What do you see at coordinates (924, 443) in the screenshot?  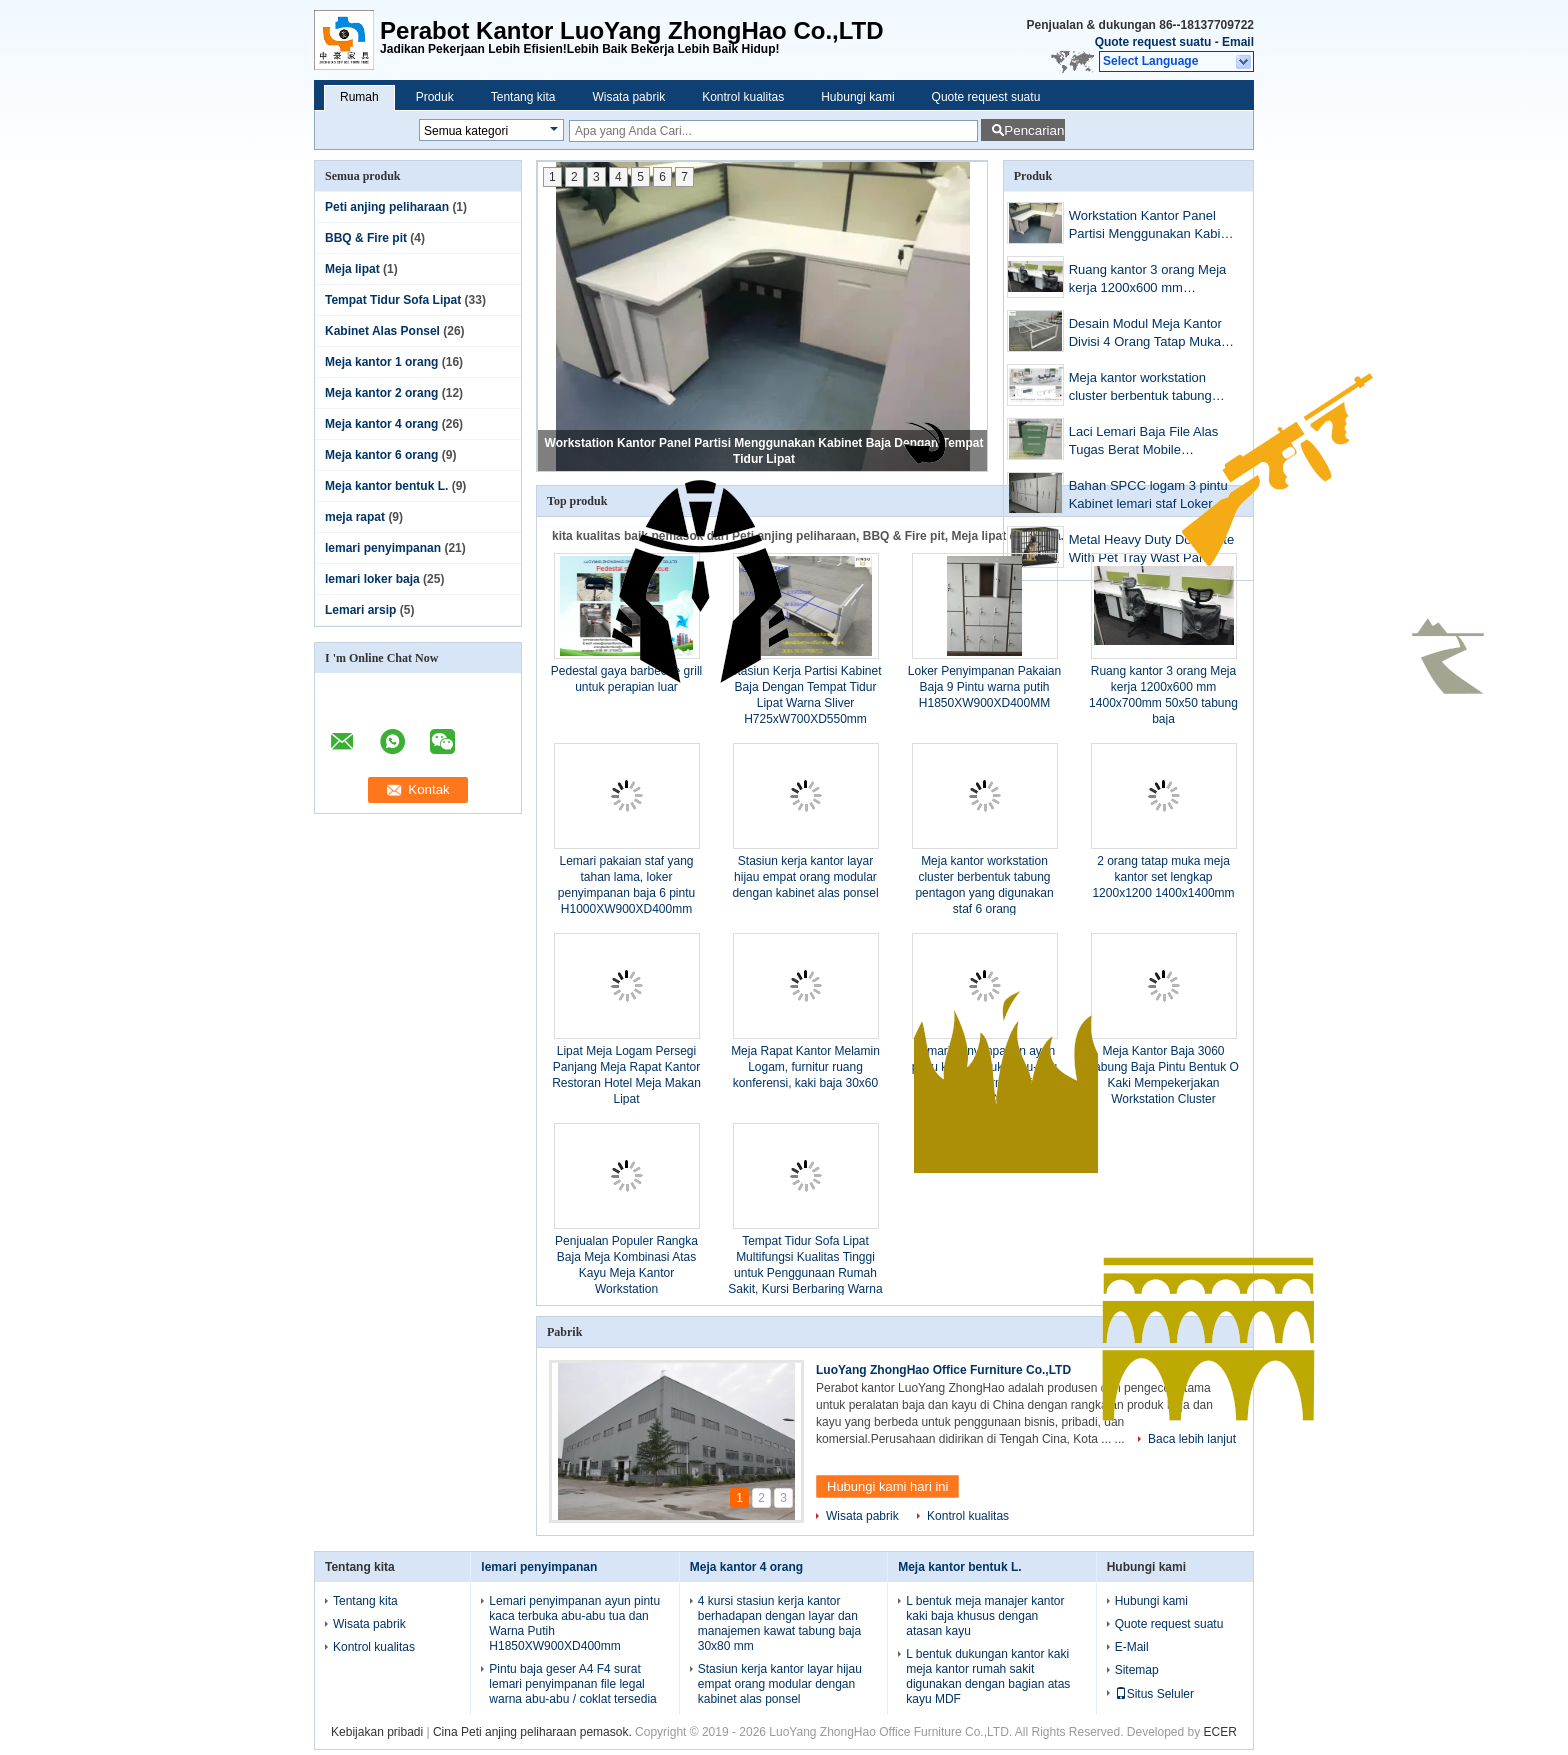 I see `go back to previous screen` at bounding box center [924, 443].